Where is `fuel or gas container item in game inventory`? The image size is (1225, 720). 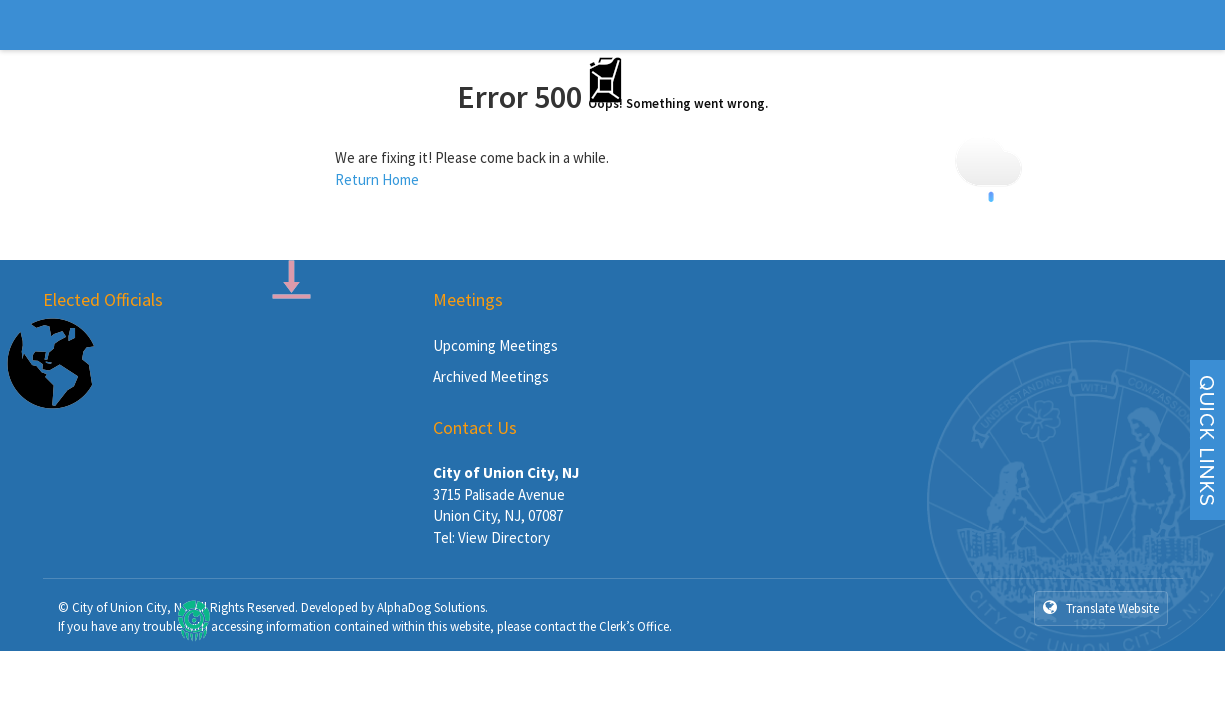
fuel or gas container item in game inventory is located at coordinates (605, 78).